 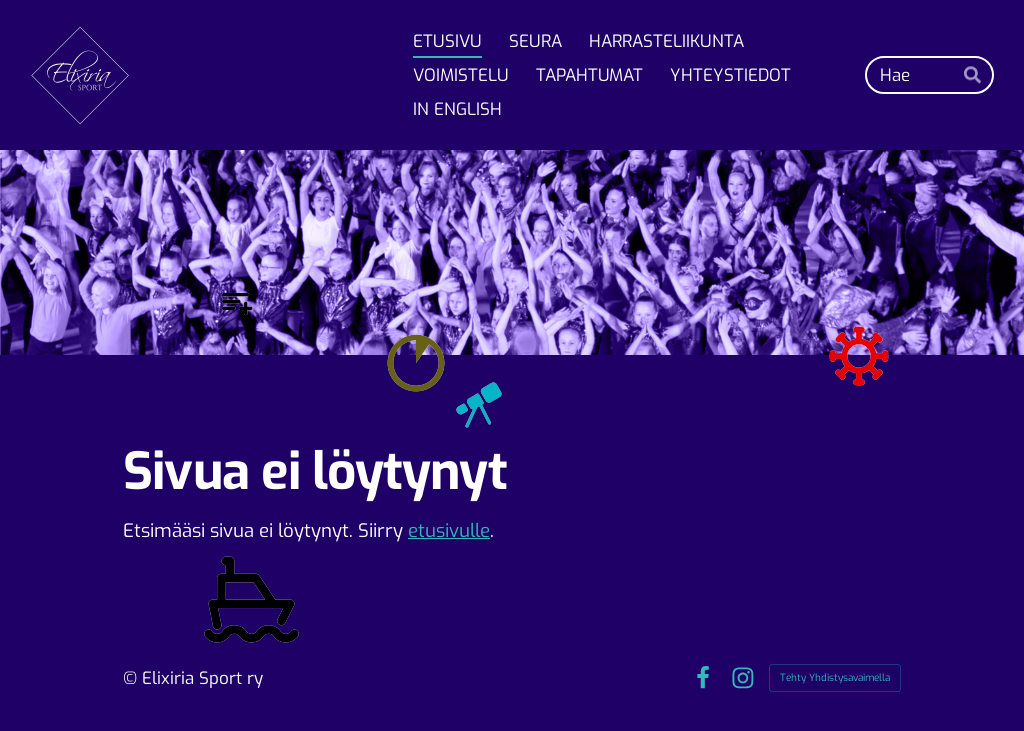 What do you see at coordinates (859, 356) in the screenshot?
I see `indicates virus or malware detected` at bounding box center [859, 356].